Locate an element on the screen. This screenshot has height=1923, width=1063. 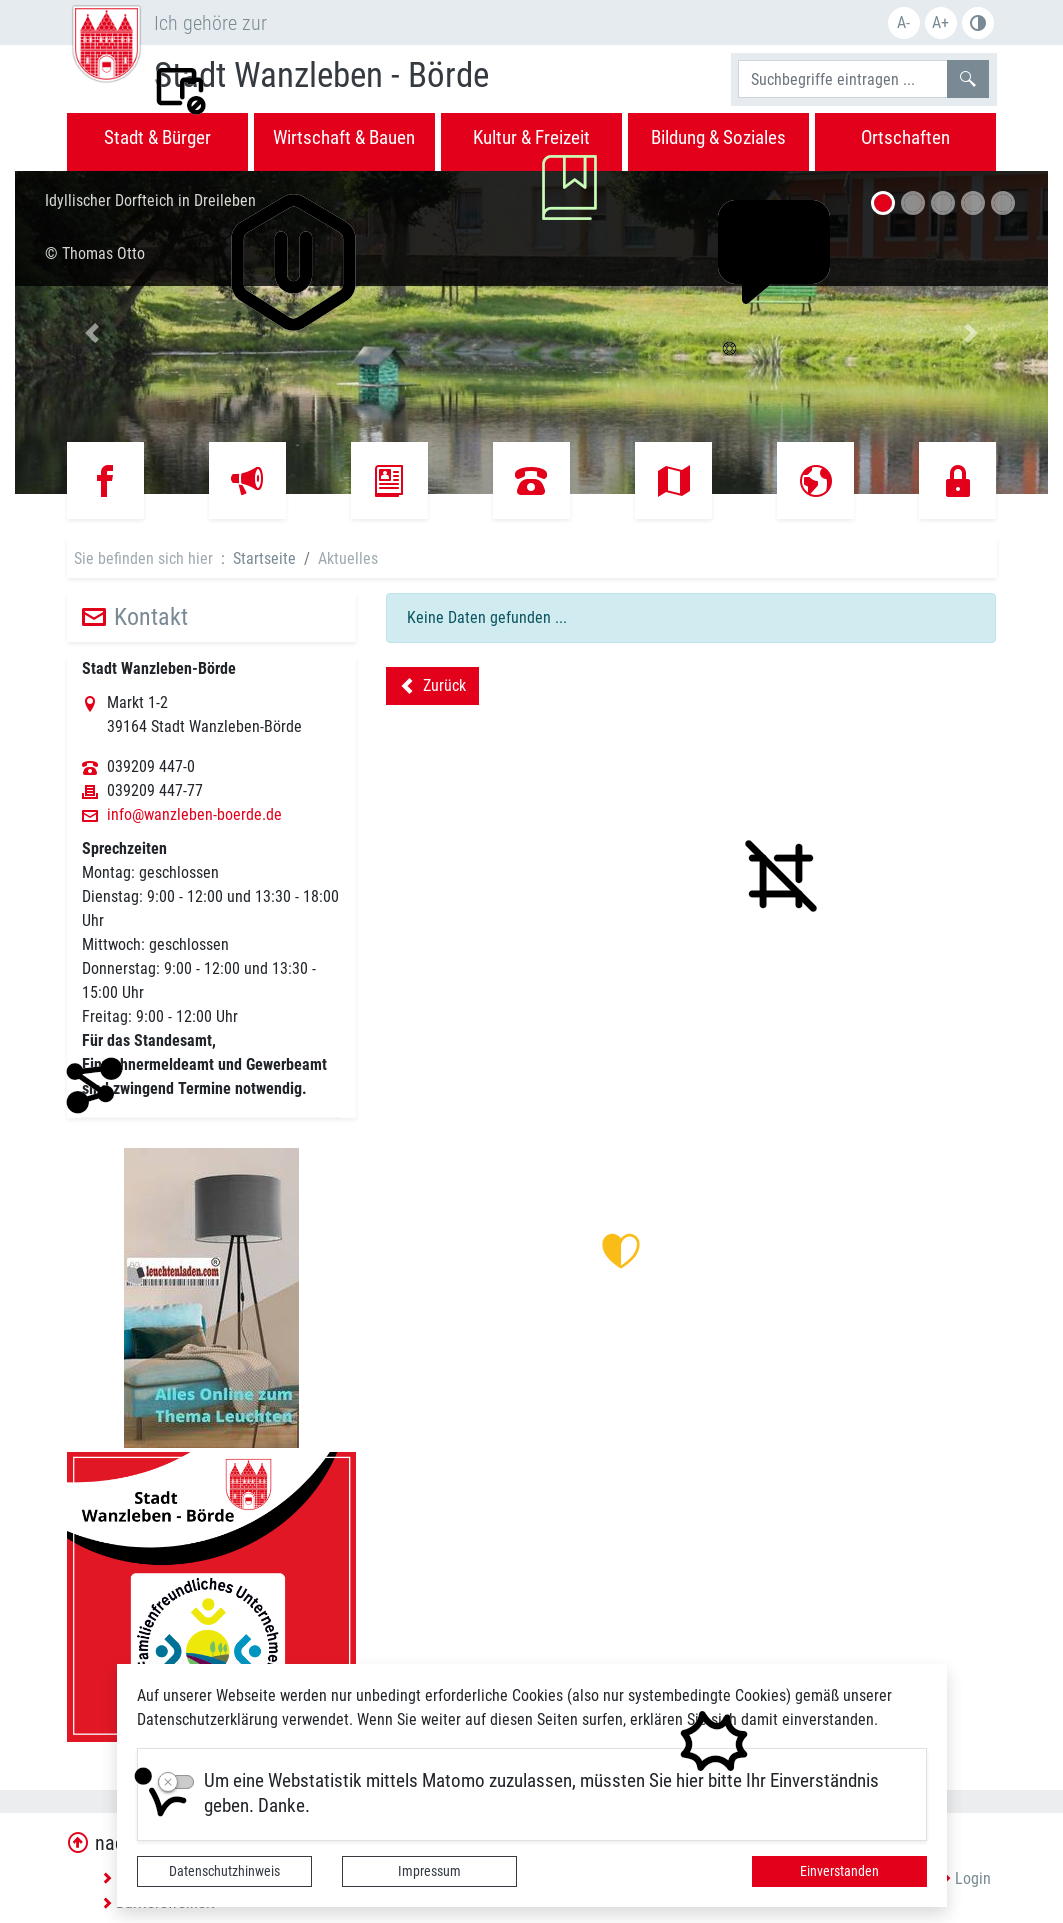
disable frame or crop boundaries is located at coordinates (781, 876).